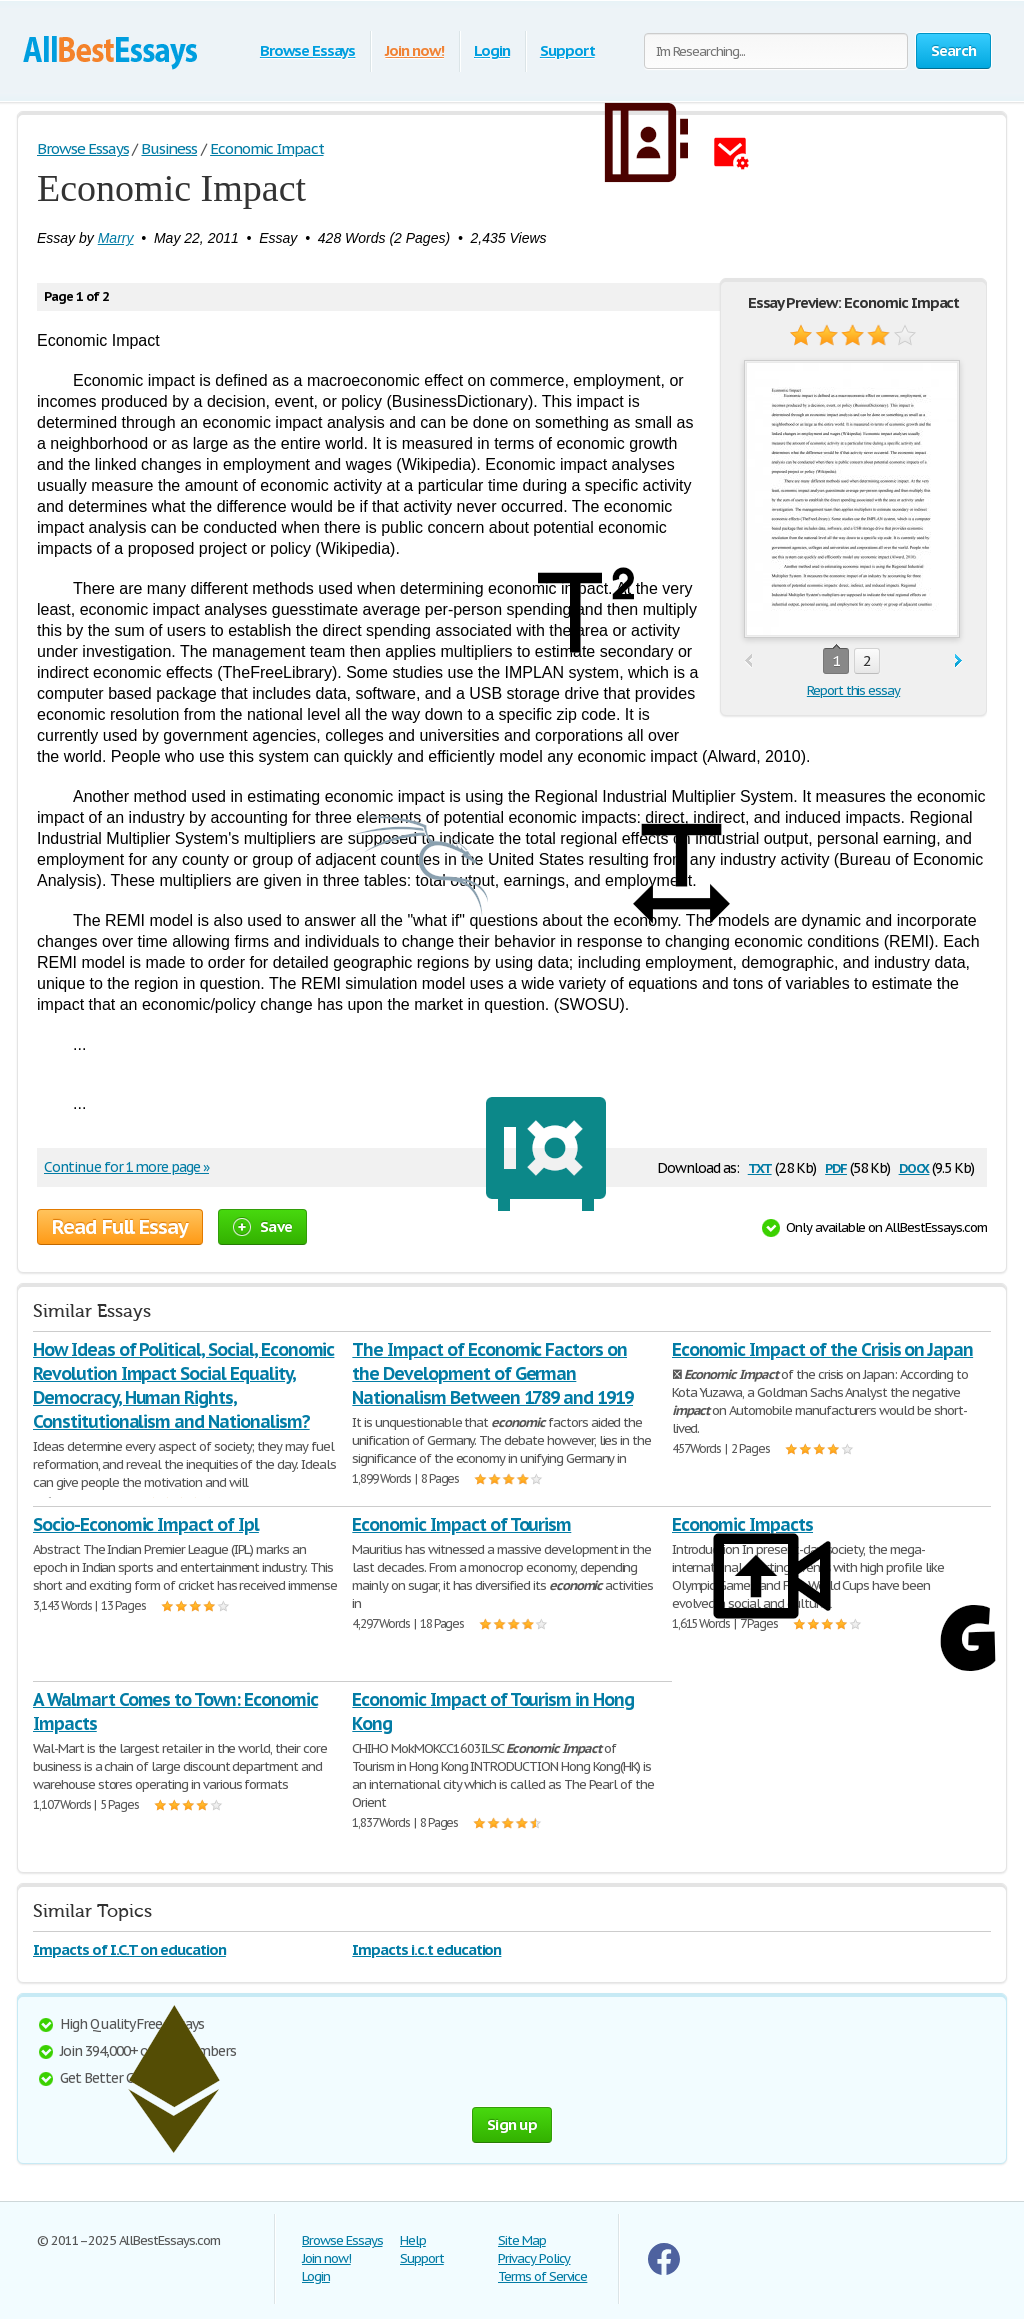  Describe the element at coordinates (681, 869) in the screenshot. I see `adjust horizontal text spacing or letter tracking` at that location.